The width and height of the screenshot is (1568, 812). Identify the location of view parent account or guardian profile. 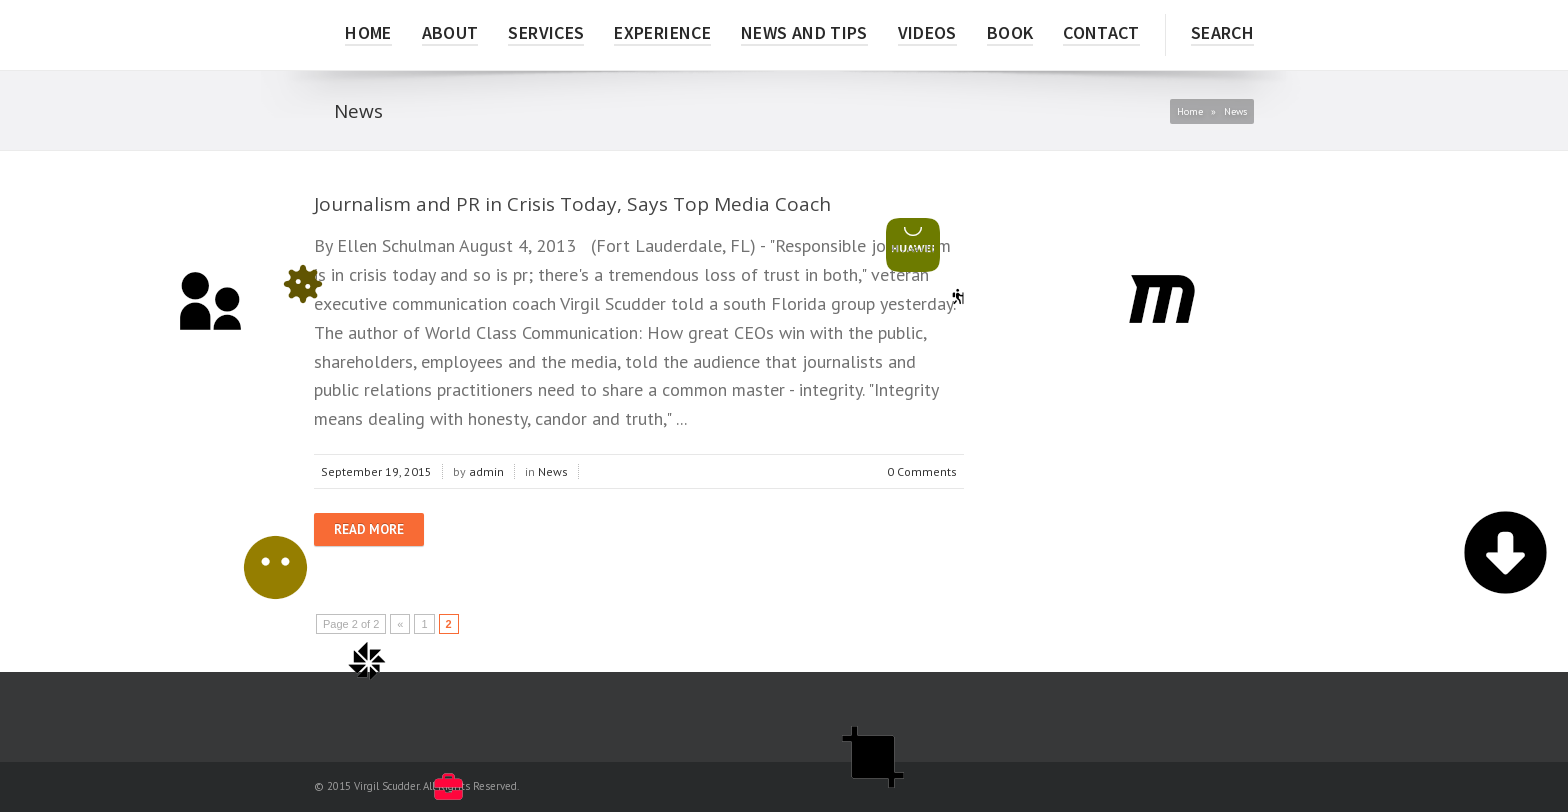
(210, 302).